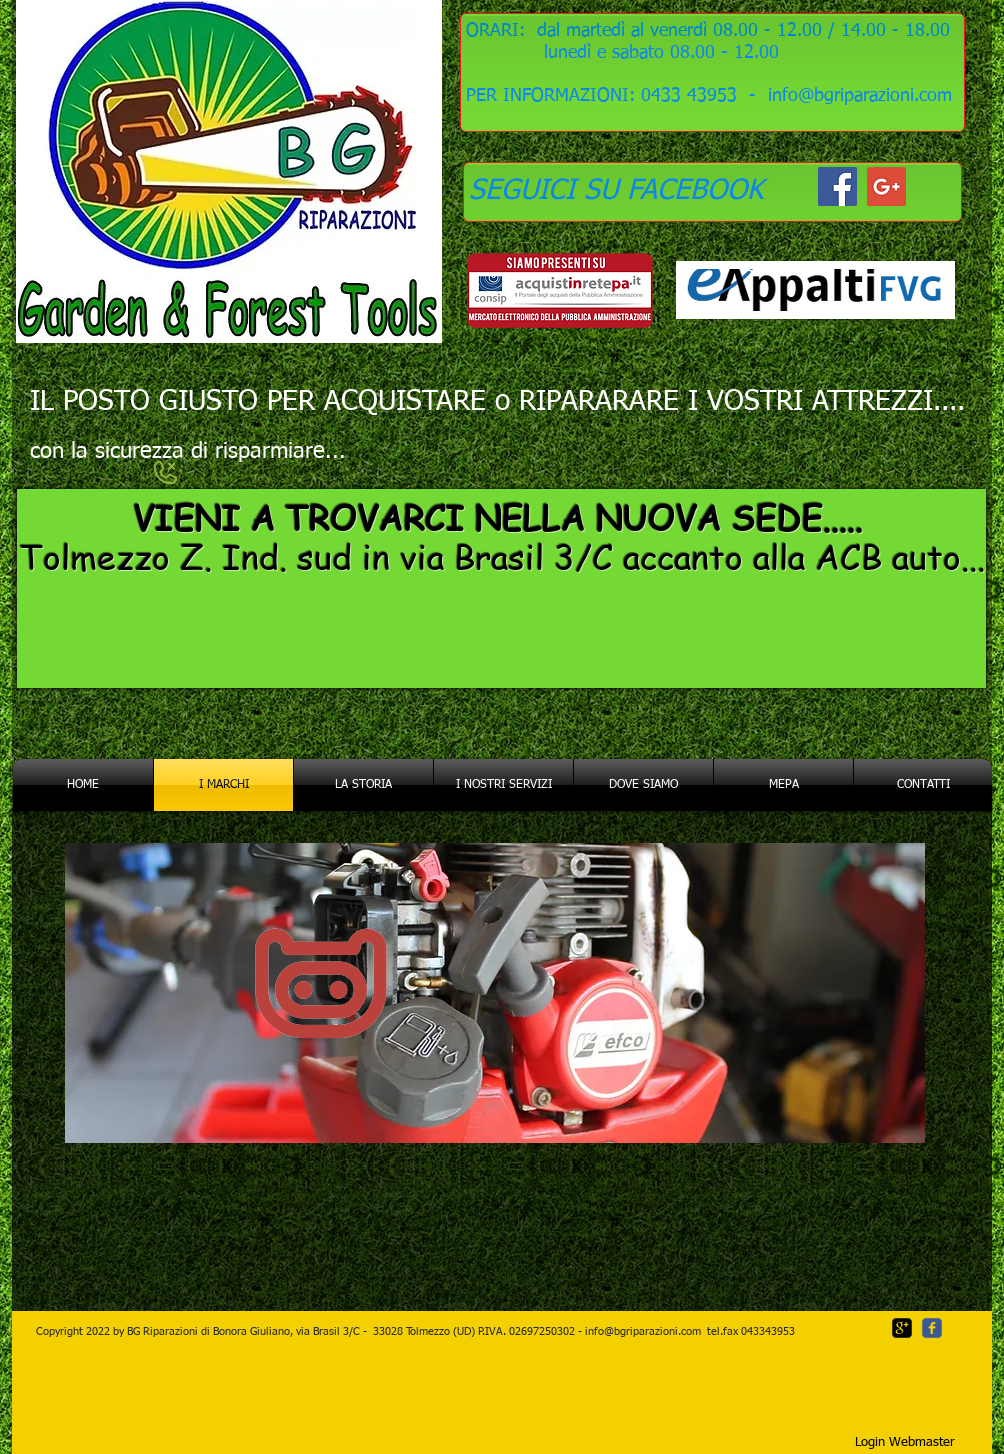  I want to click on finn the human character icon from adventure time, so click(321, 979).